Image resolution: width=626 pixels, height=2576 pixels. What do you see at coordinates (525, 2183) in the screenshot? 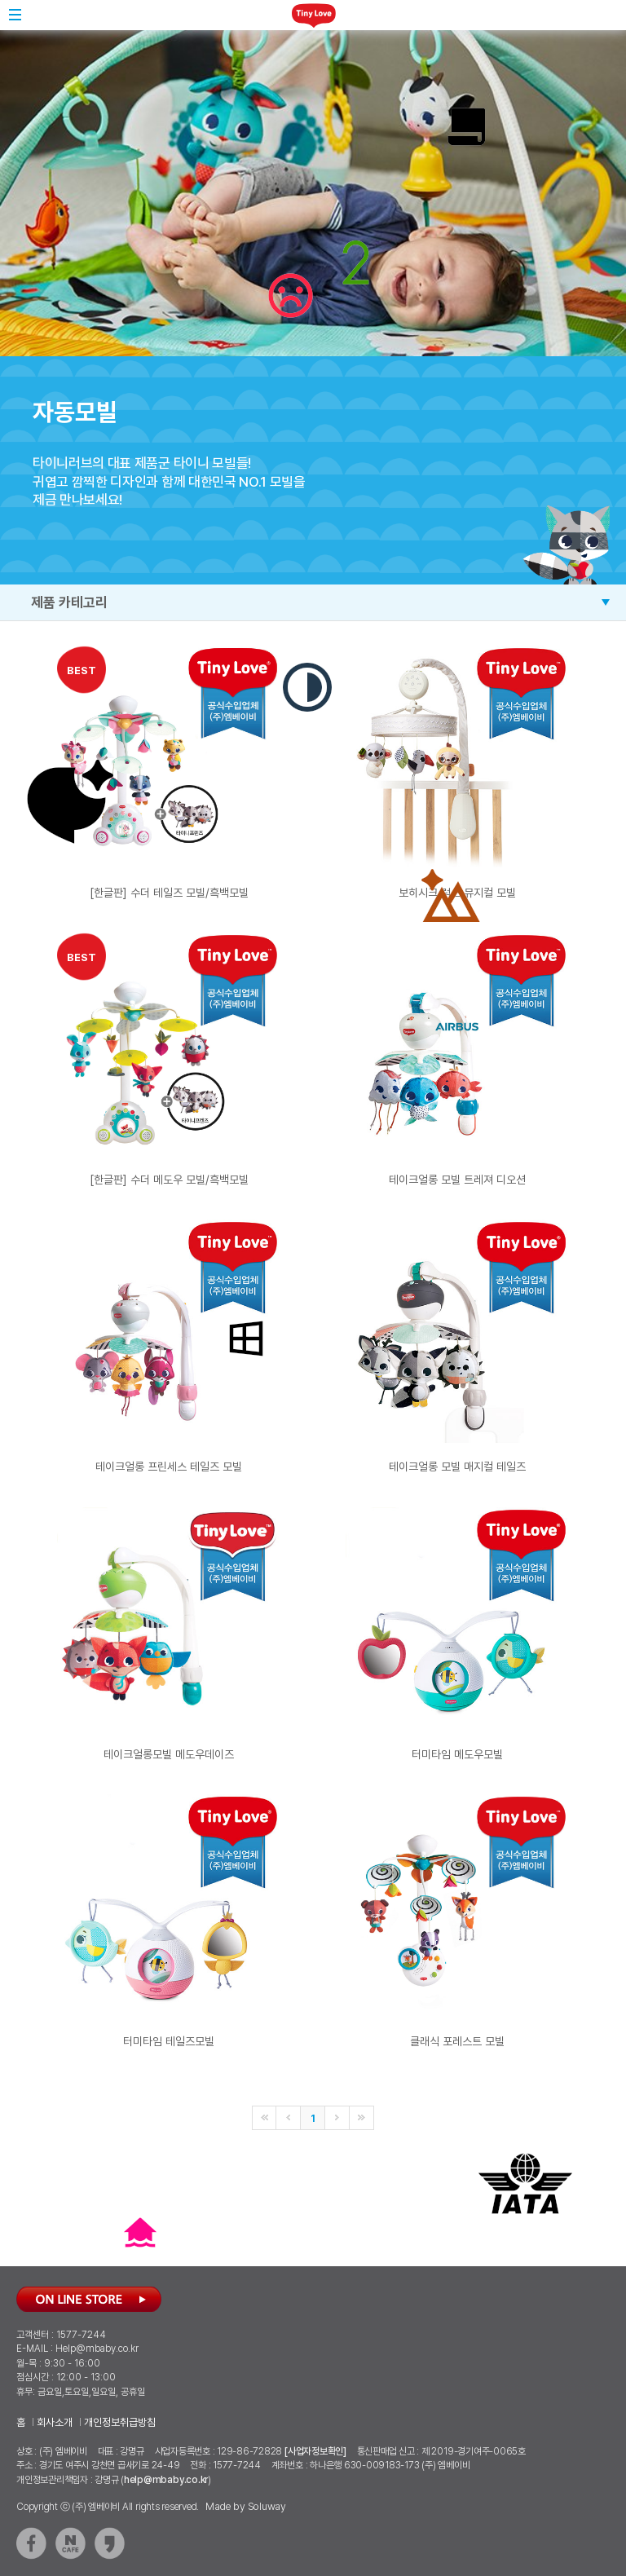
I see `international air transport association logo` at bounding box center [525, 2183].